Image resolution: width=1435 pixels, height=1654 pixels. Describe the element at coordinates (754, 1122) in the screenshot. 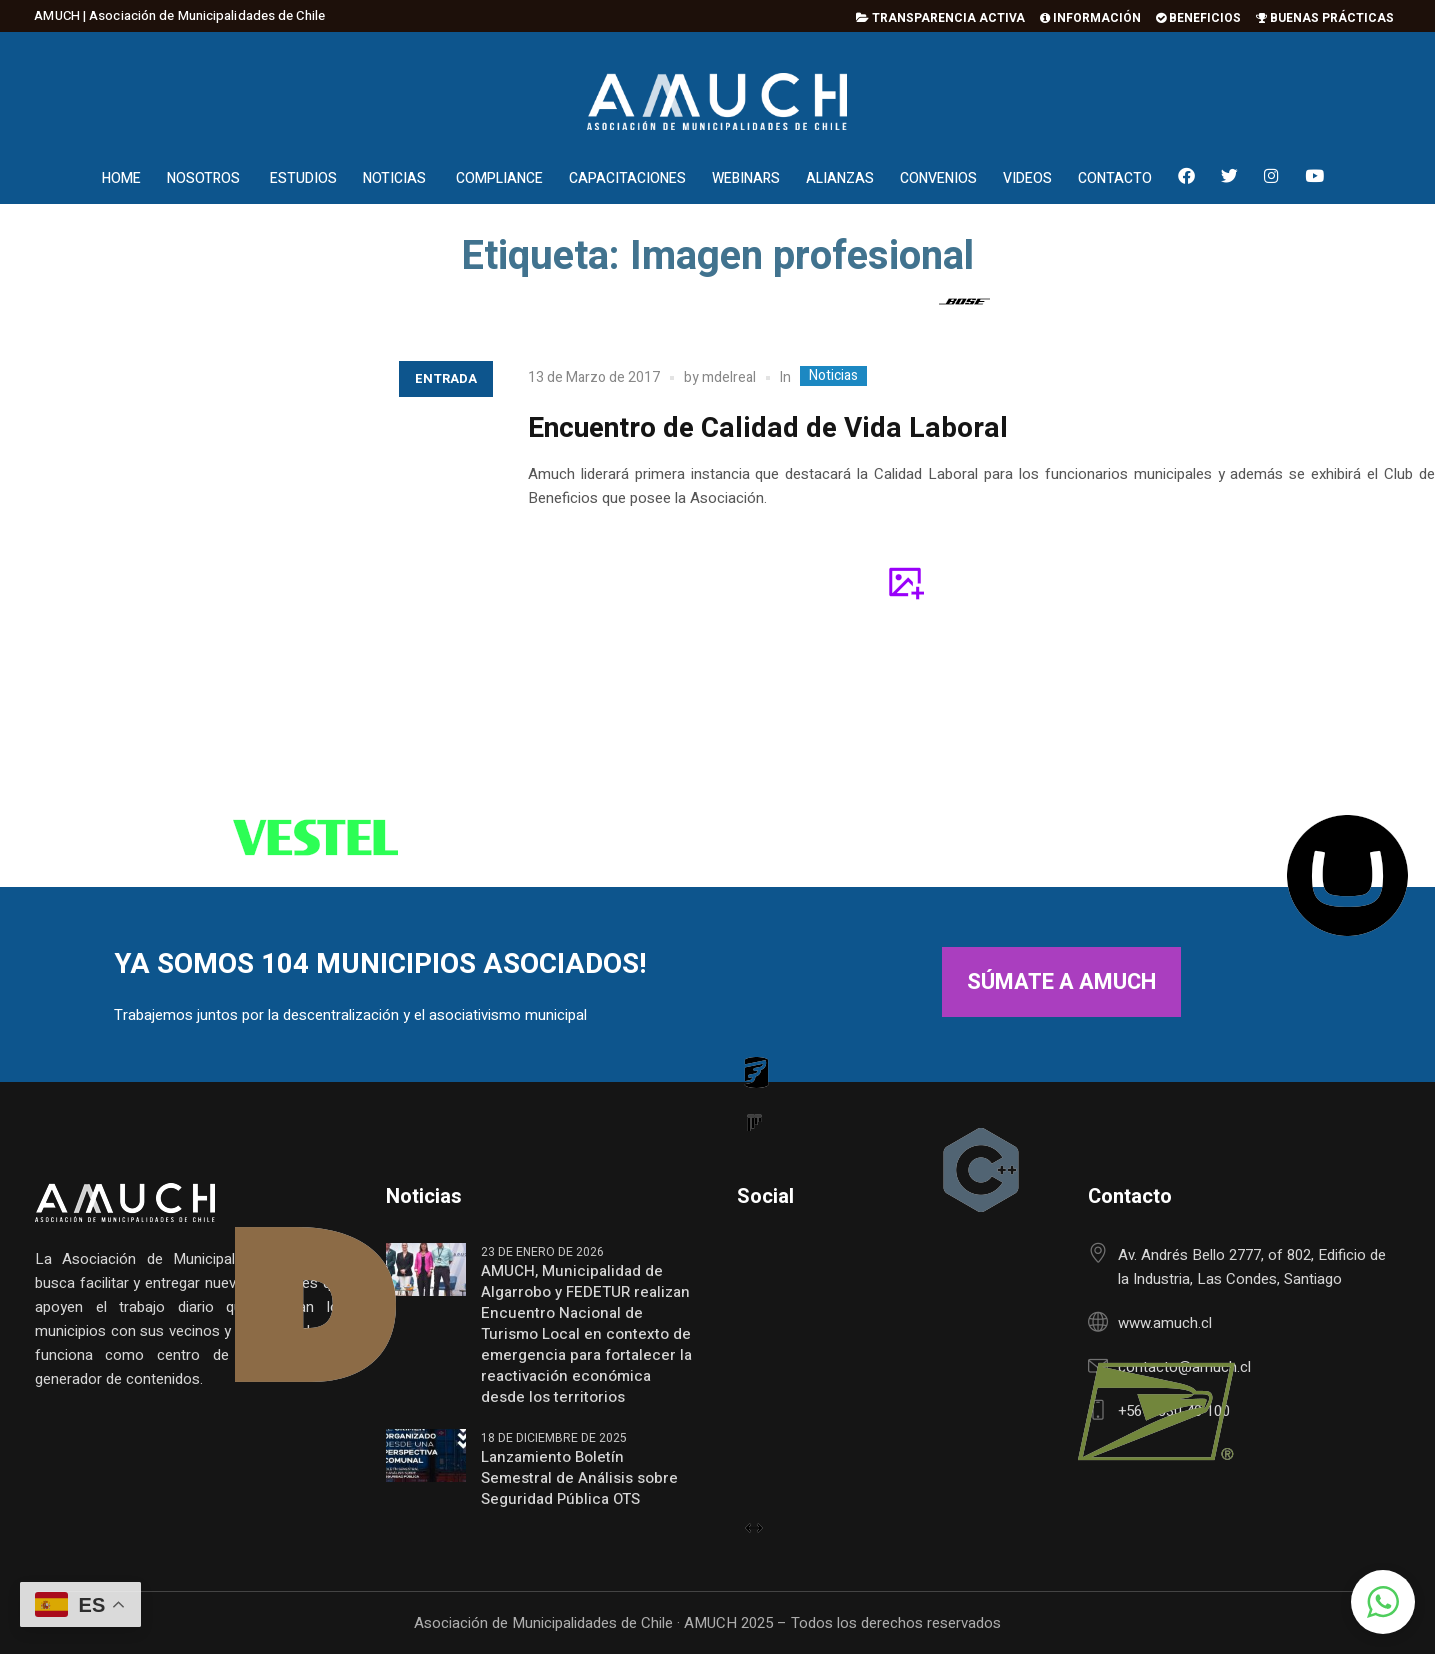

I see `pytest testing framework logo` at that location.